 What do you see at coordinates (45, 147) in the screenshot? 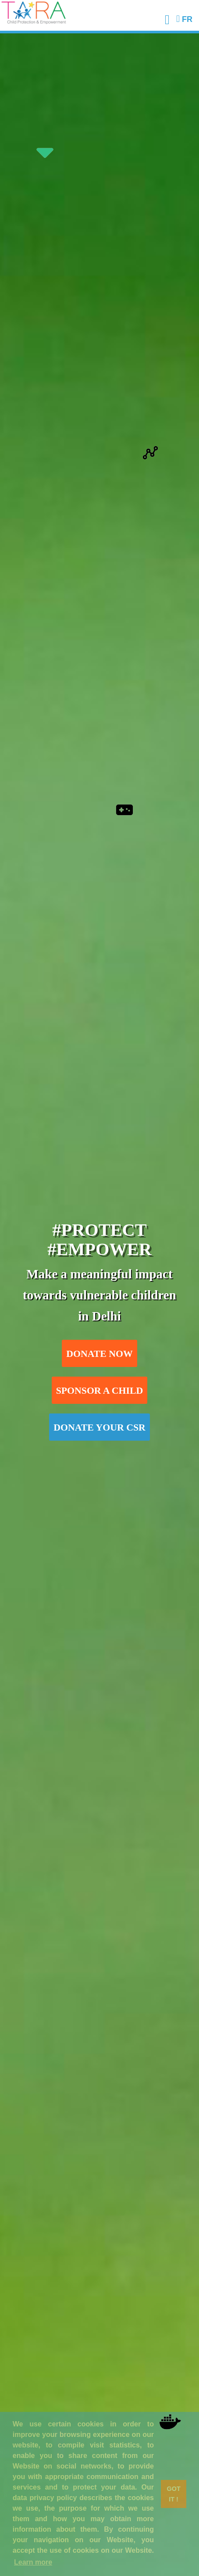
I see `sort items in descending order` at bounding box center [45, 147].